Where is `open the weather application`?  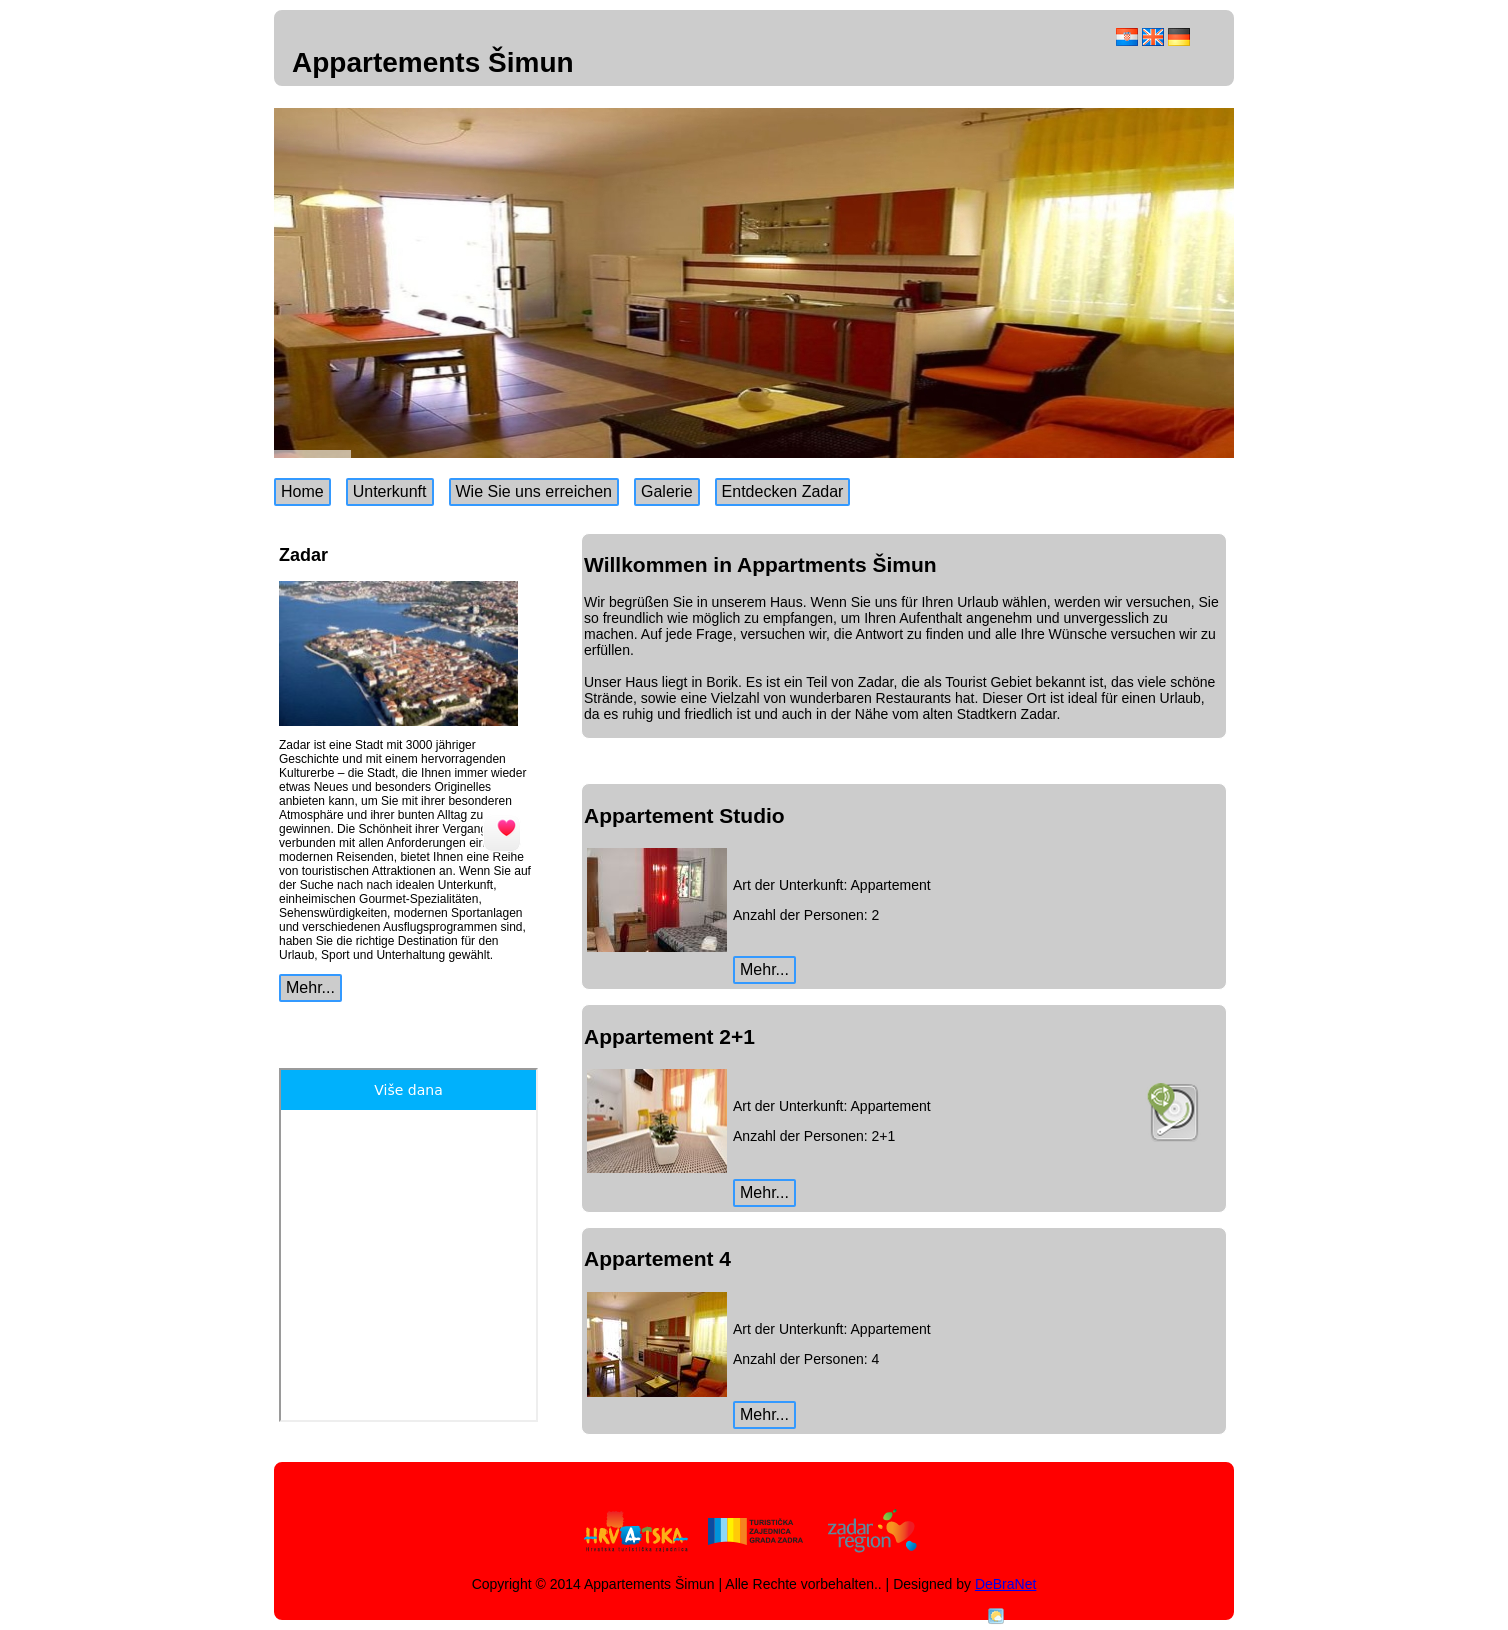 open the weather application is located at coordinates (996, 1616).